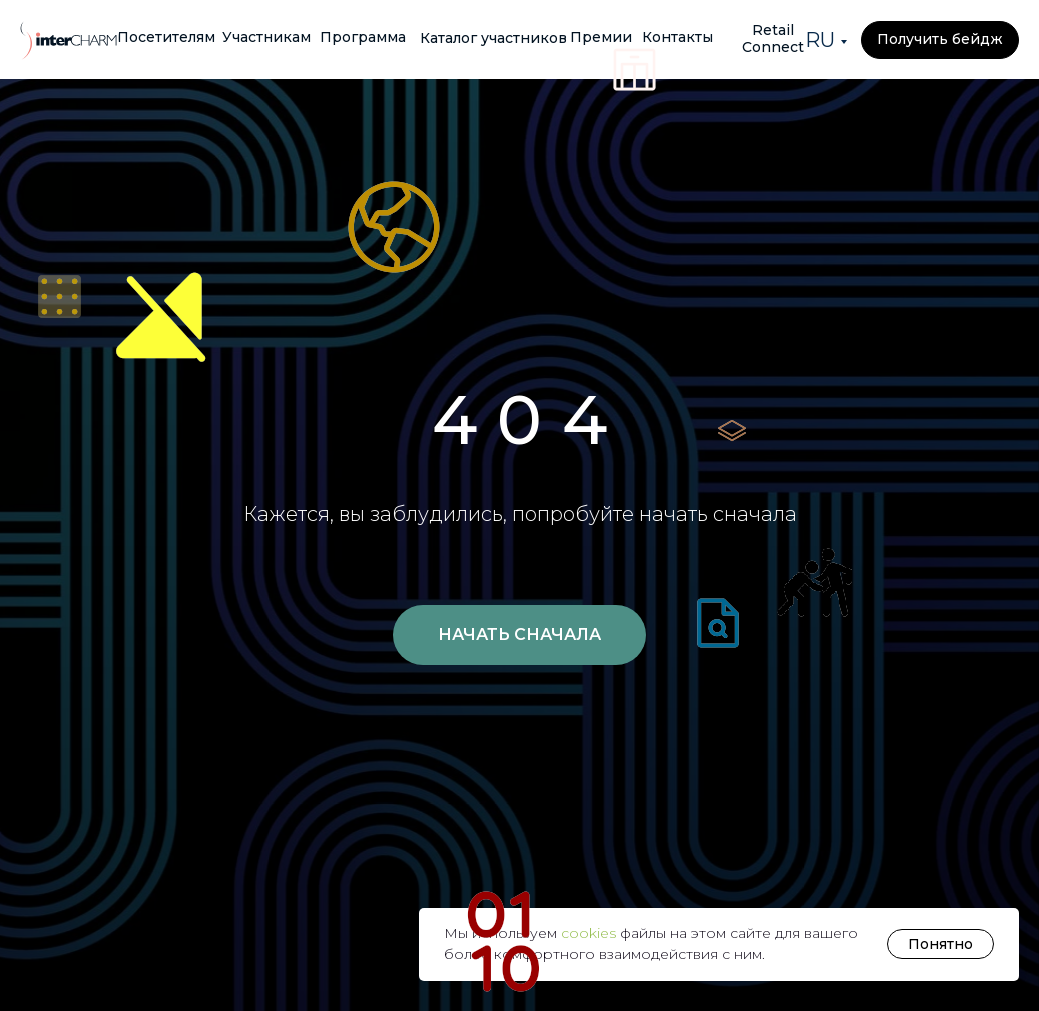  What do you see at coordinates (59, 296) in the screenshot?
I see `open app drawer or launcher` at bounding box center [59, 296].